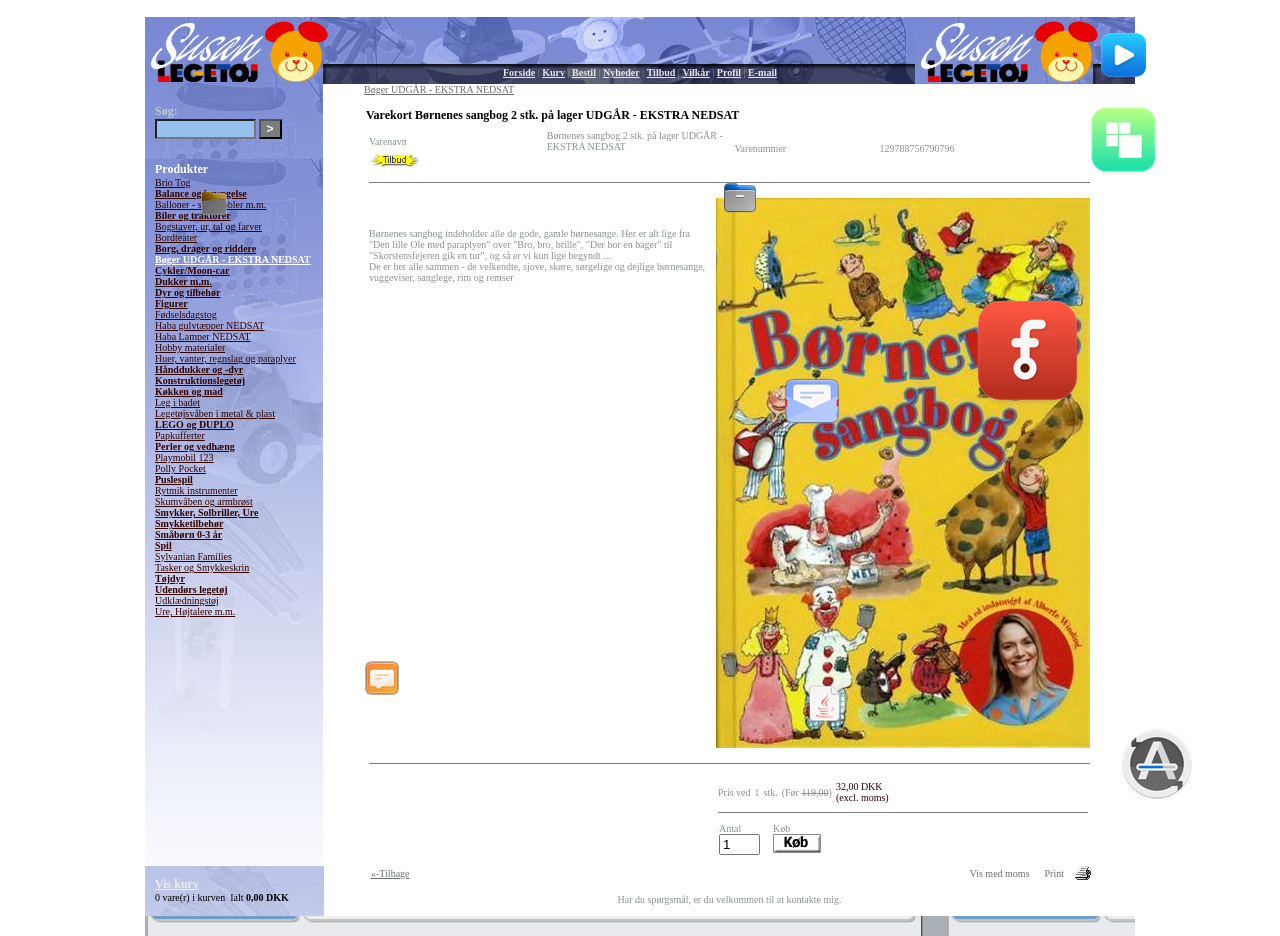 Image resolution: width=1280 pixels, height=936 pixels. I want to click on drop files here to move them into this folder, so click(214, 203).